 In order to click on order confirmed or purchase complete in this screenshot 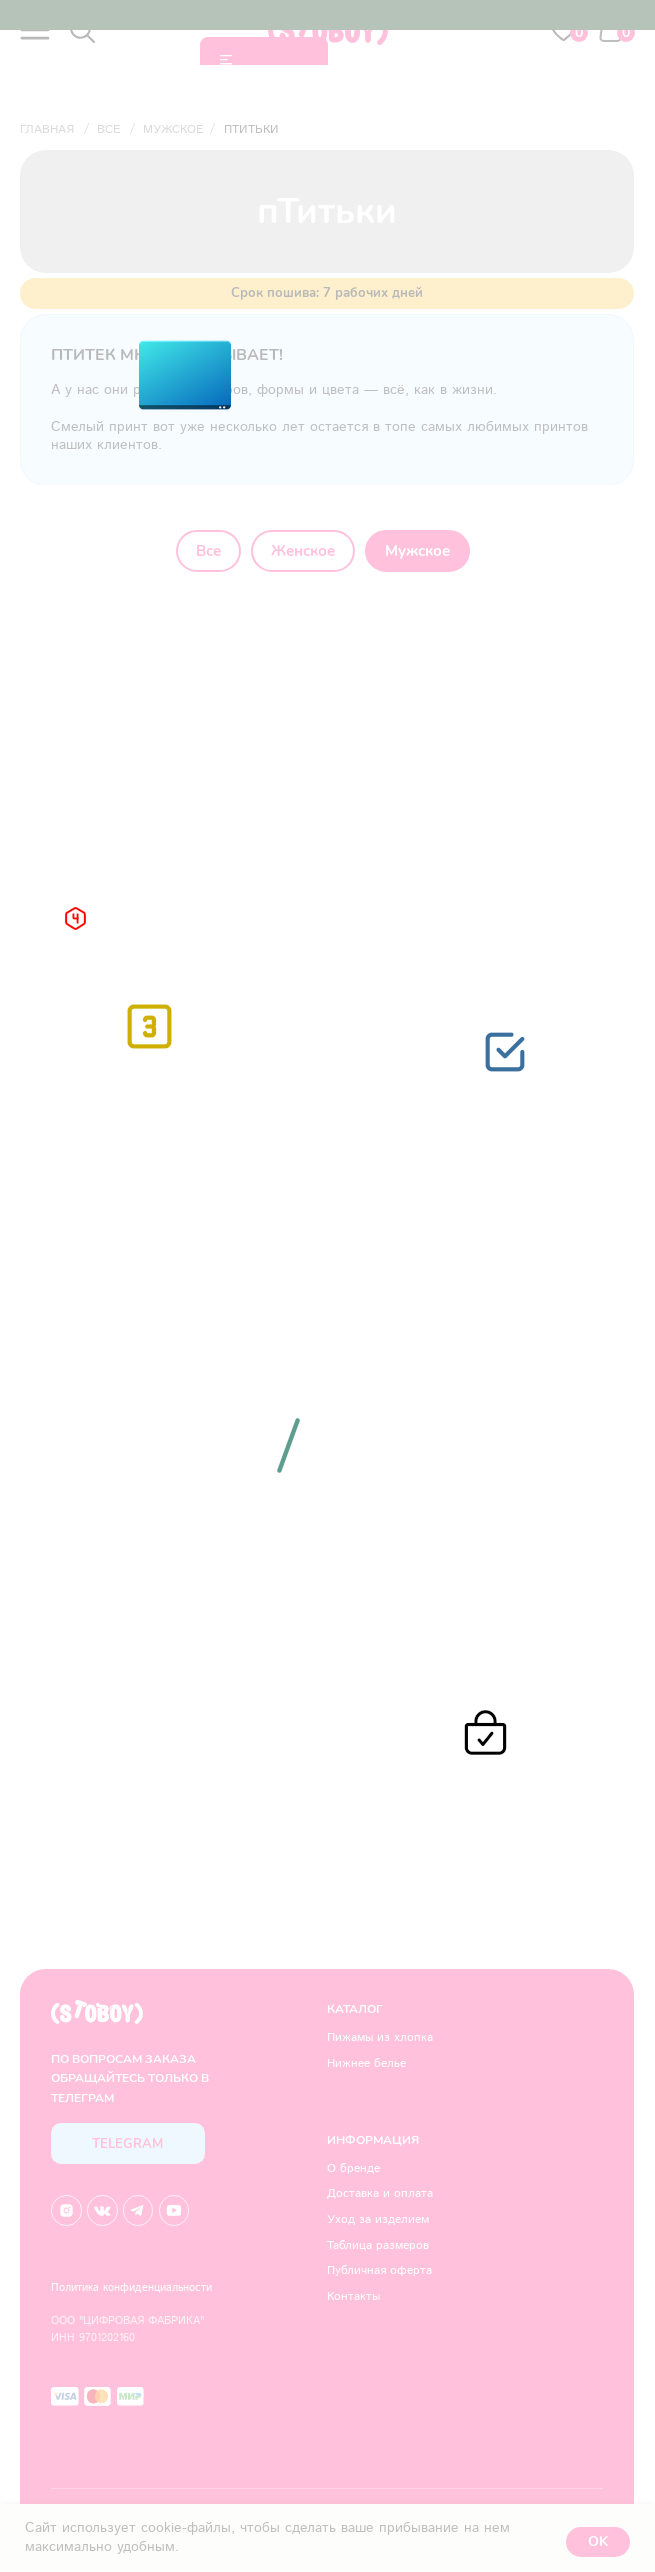, I will do `click(485, 1732)`.